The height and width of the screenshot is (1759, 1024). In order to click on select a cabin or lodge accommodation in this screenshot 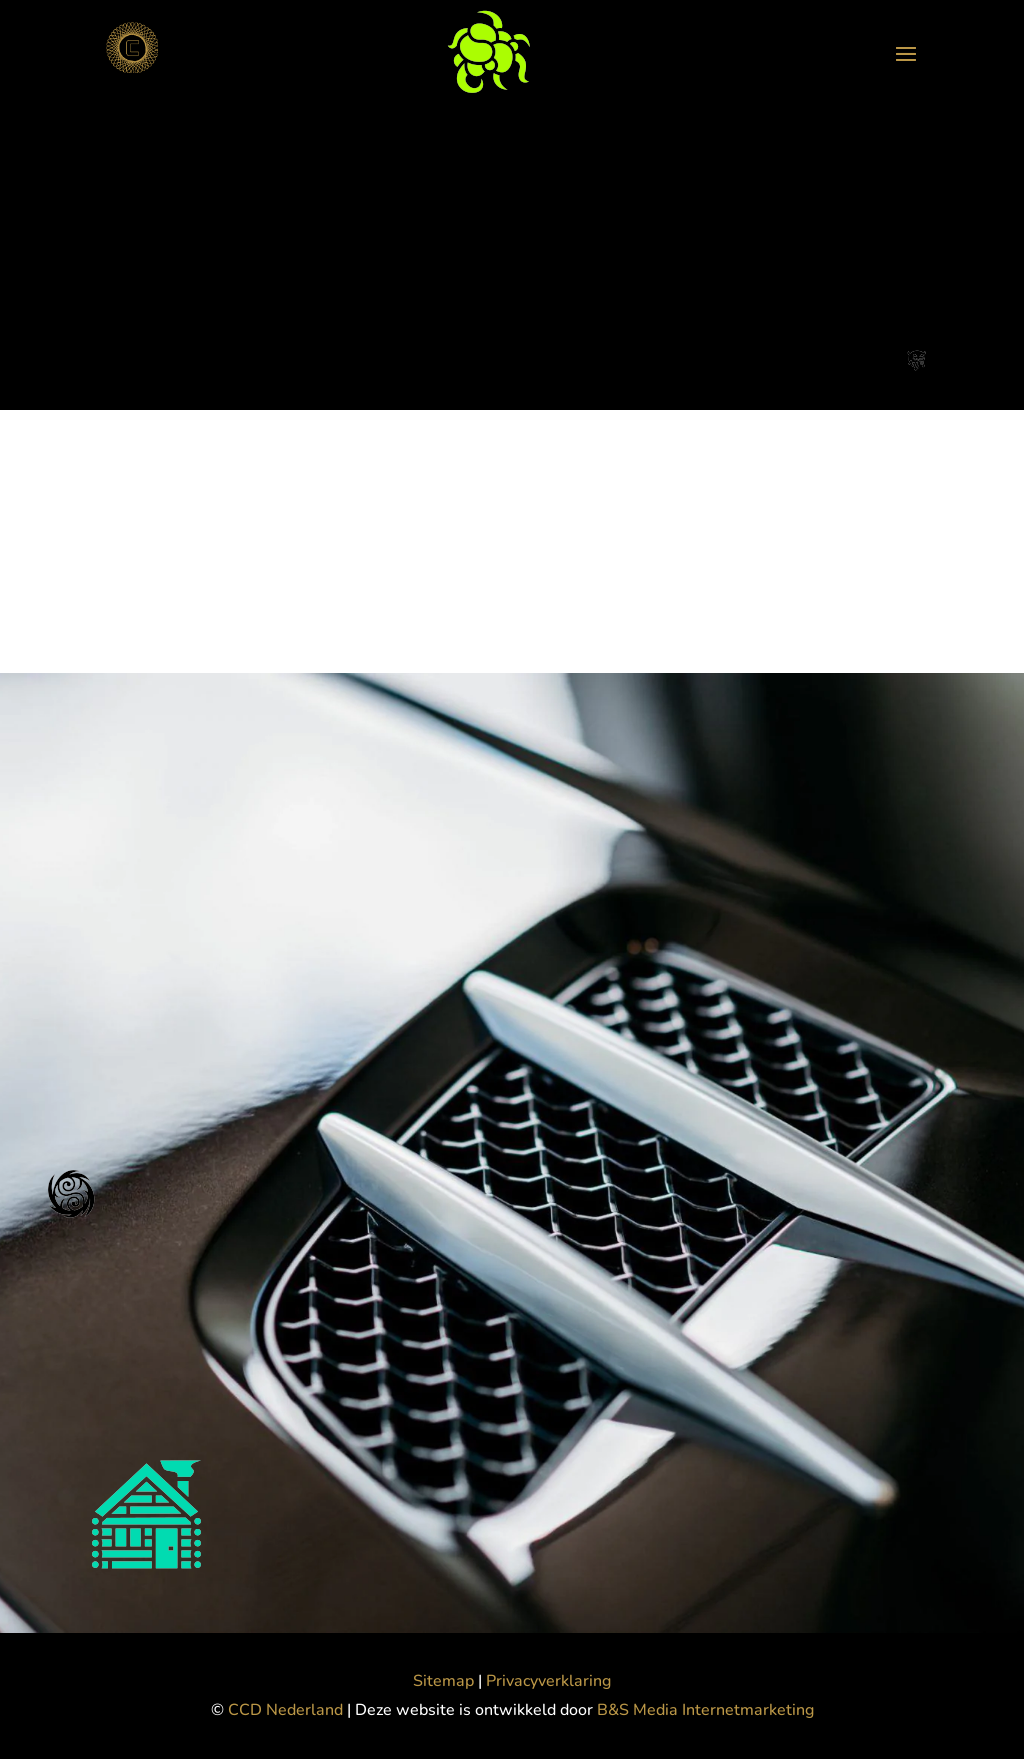, I will do `click(146, 1515)`.